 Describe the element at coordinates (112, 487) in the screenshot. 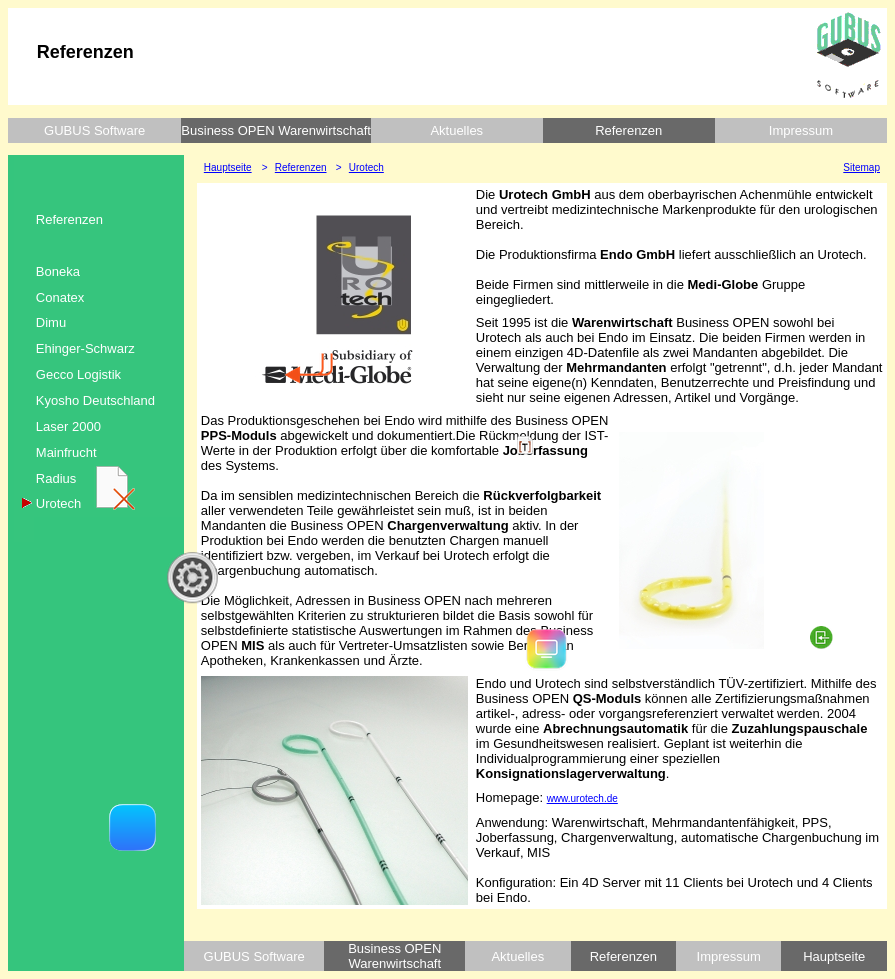

I see `delete a file or document` at that location.